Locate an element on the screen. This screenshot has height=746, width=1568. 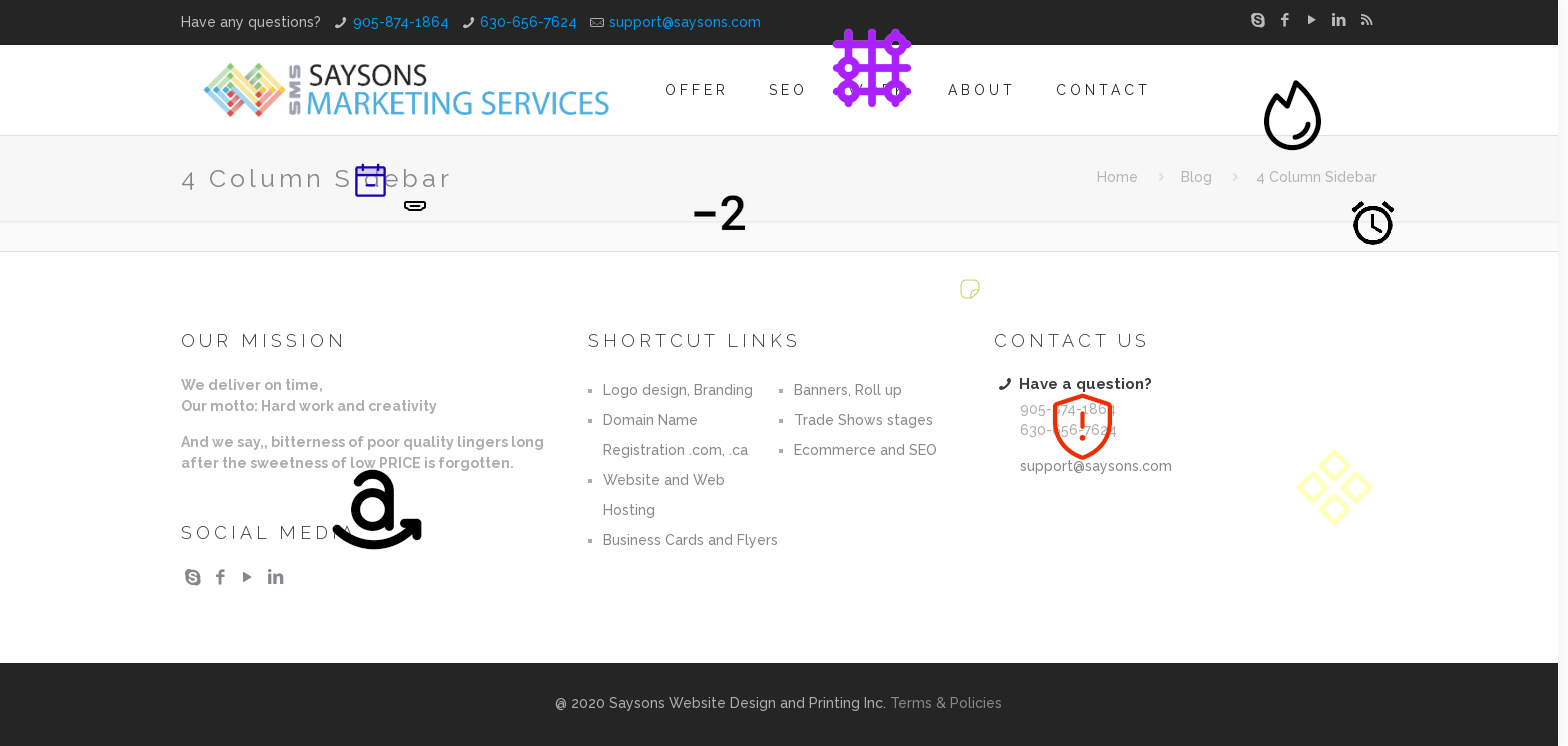
view security alert or warning is located at coordinates (1082, 427).